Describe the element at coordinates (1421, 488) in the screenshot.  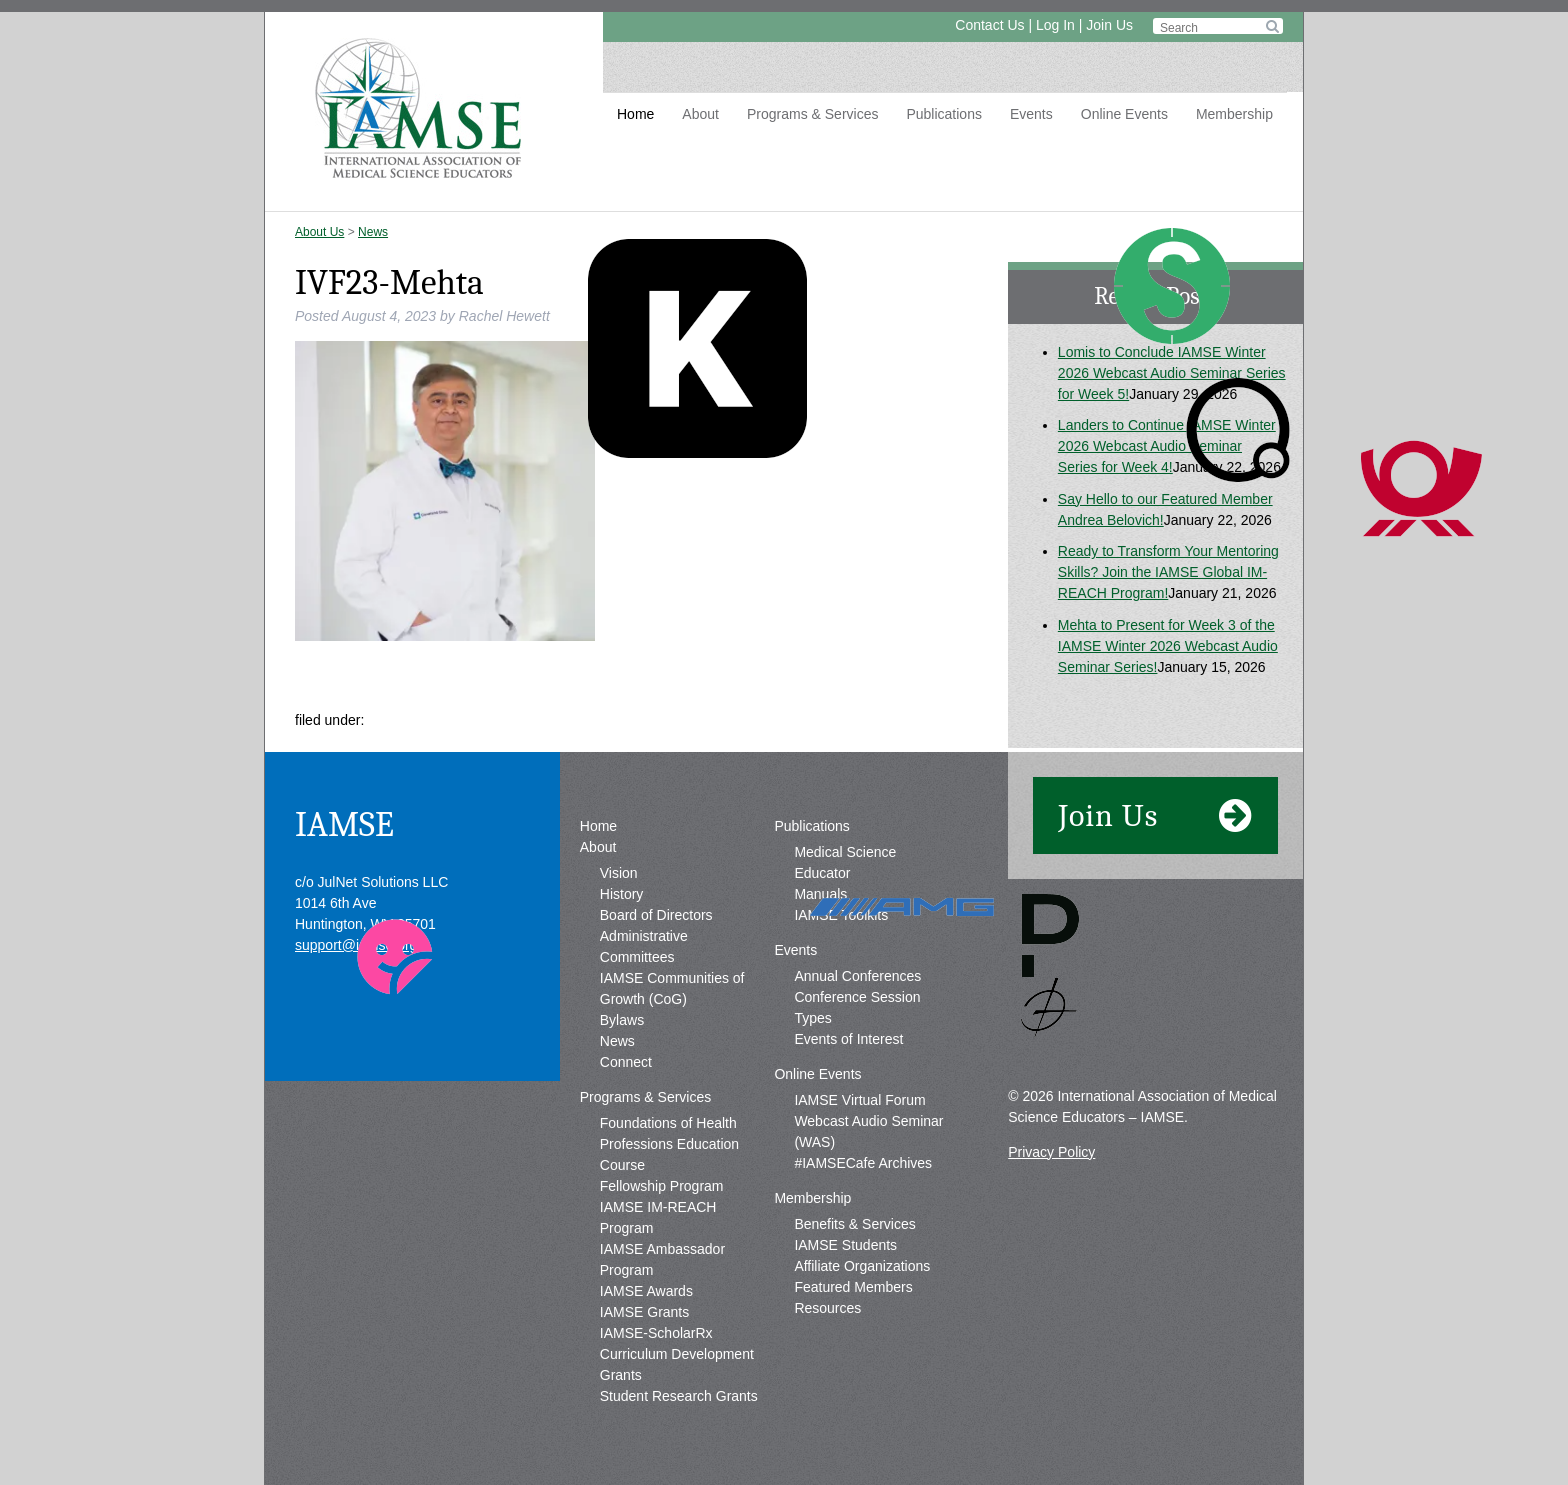
I see `Deutsche Post company logo` at that location.